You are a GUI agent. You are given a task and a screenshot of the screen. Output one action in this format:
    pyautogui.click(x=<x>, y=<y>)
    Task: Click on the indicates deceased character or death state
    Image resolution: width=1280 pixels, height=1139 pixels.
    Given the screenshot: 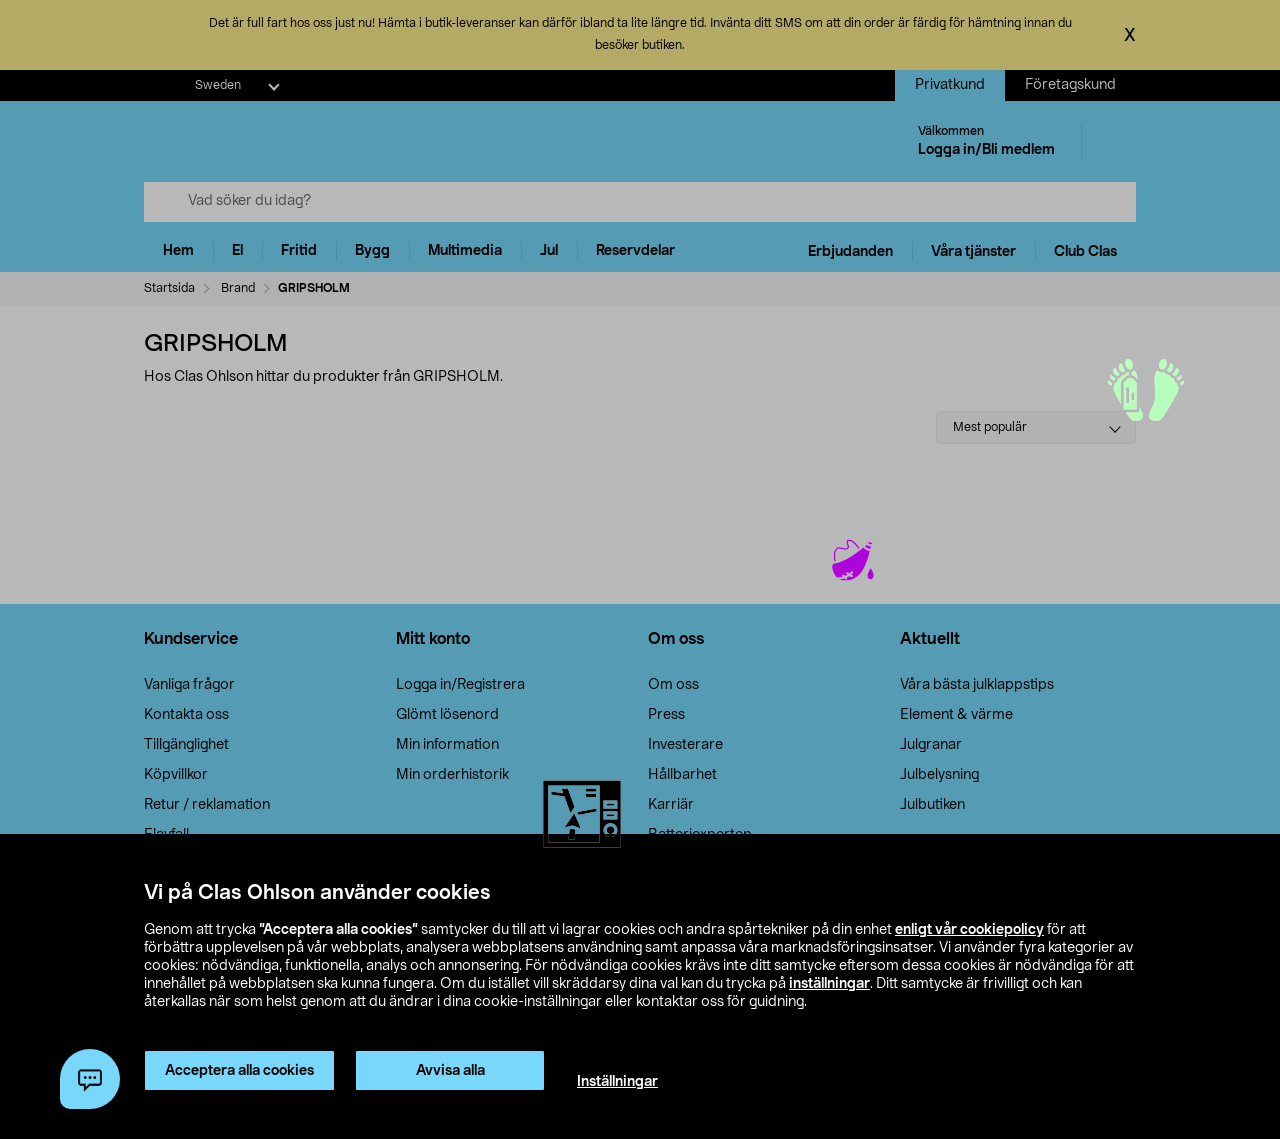 What is the action you would take?
    pyautogui.click(x=1146, y=390)
    